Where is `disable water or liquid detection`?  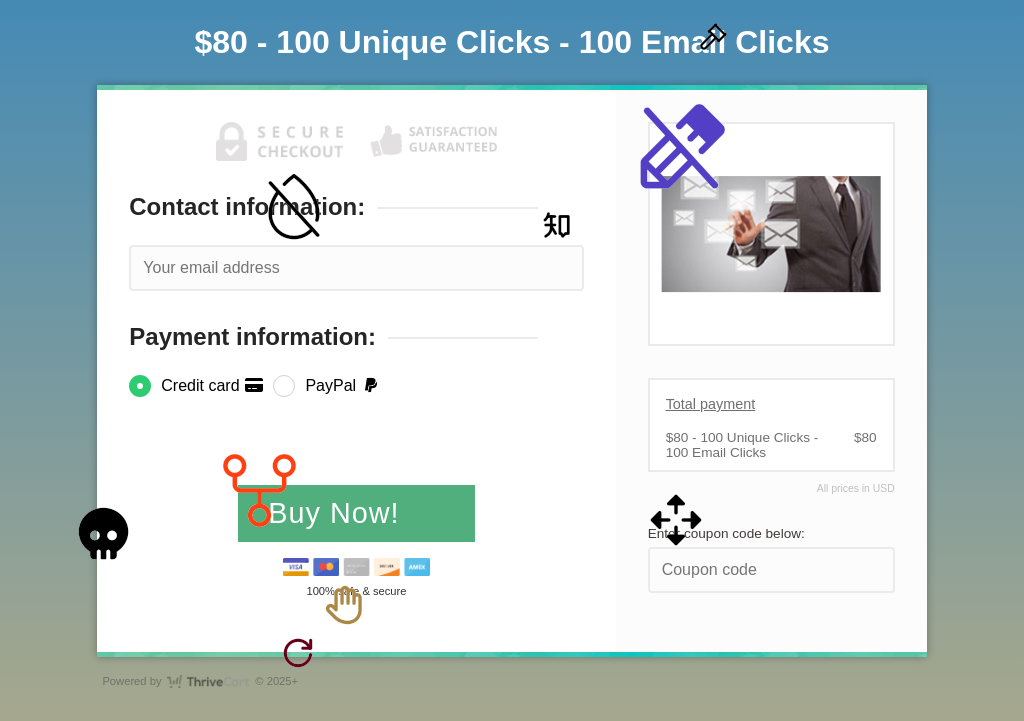 disable water or liquid detection is located at coordinates (294, 209).